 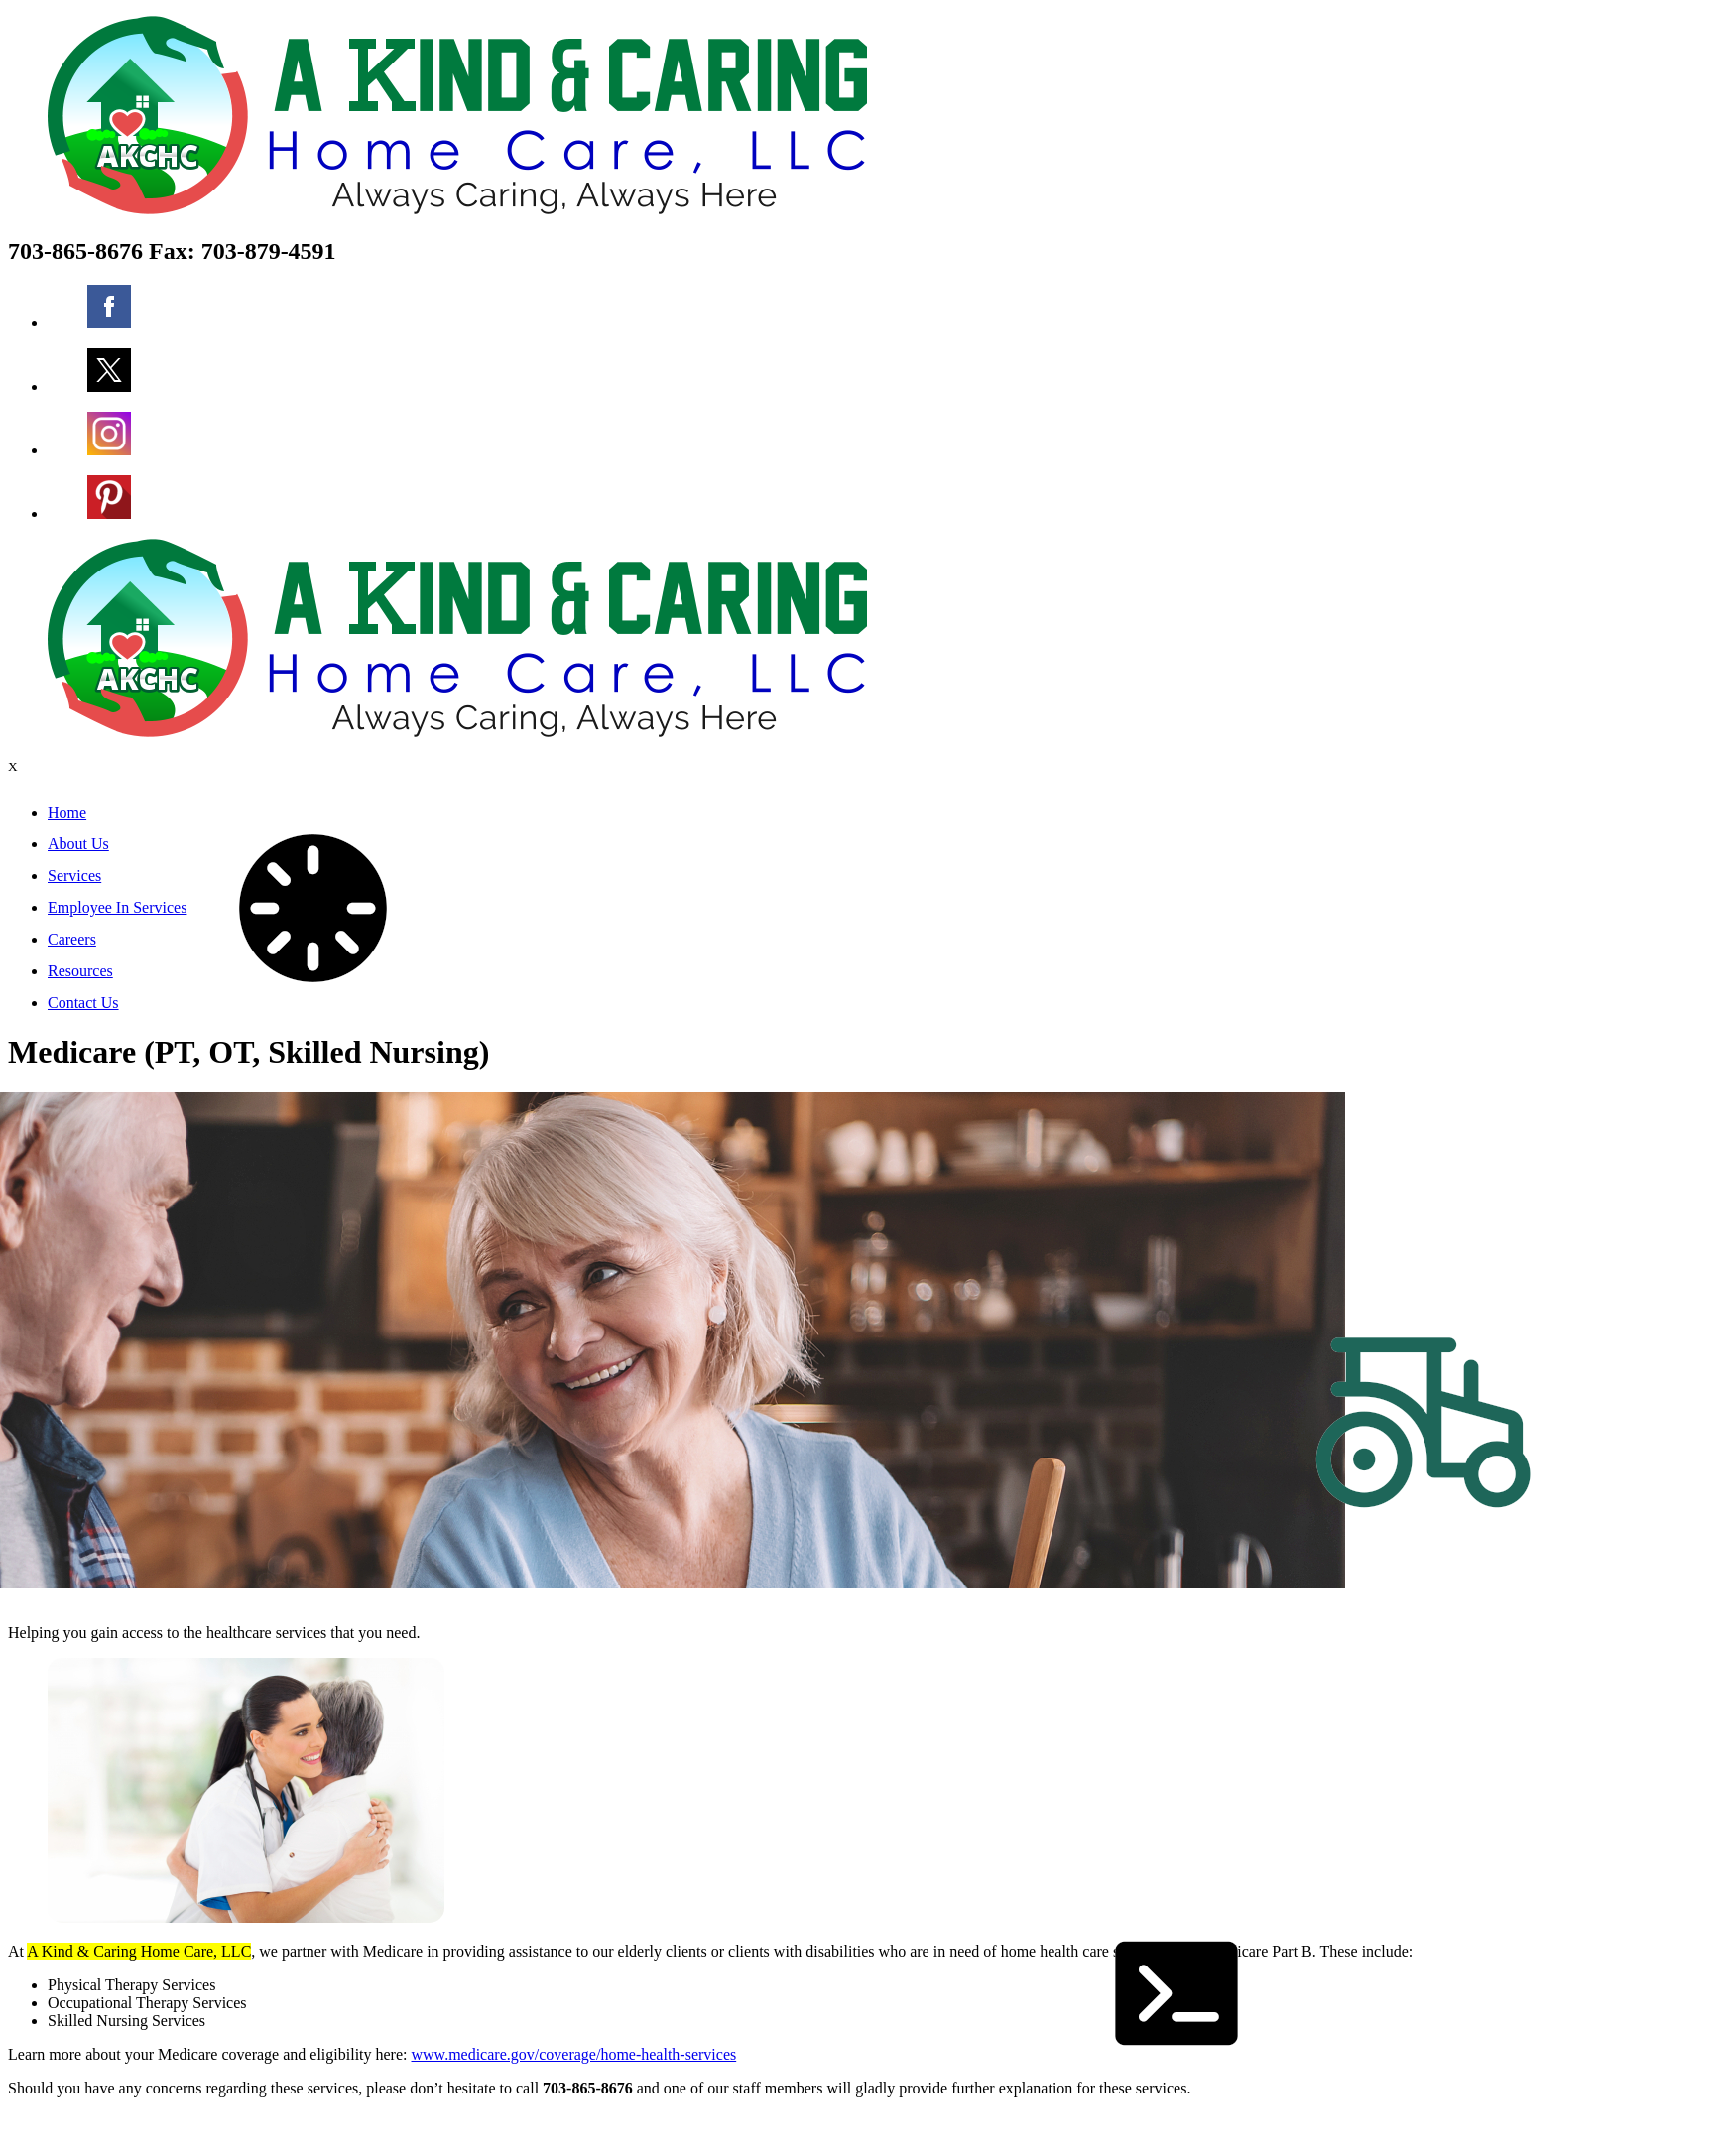 What do you see at coordinates (1176, 1993) in the screenshot?
I see `open command line terminal` at bounding box center [1176, 1993].